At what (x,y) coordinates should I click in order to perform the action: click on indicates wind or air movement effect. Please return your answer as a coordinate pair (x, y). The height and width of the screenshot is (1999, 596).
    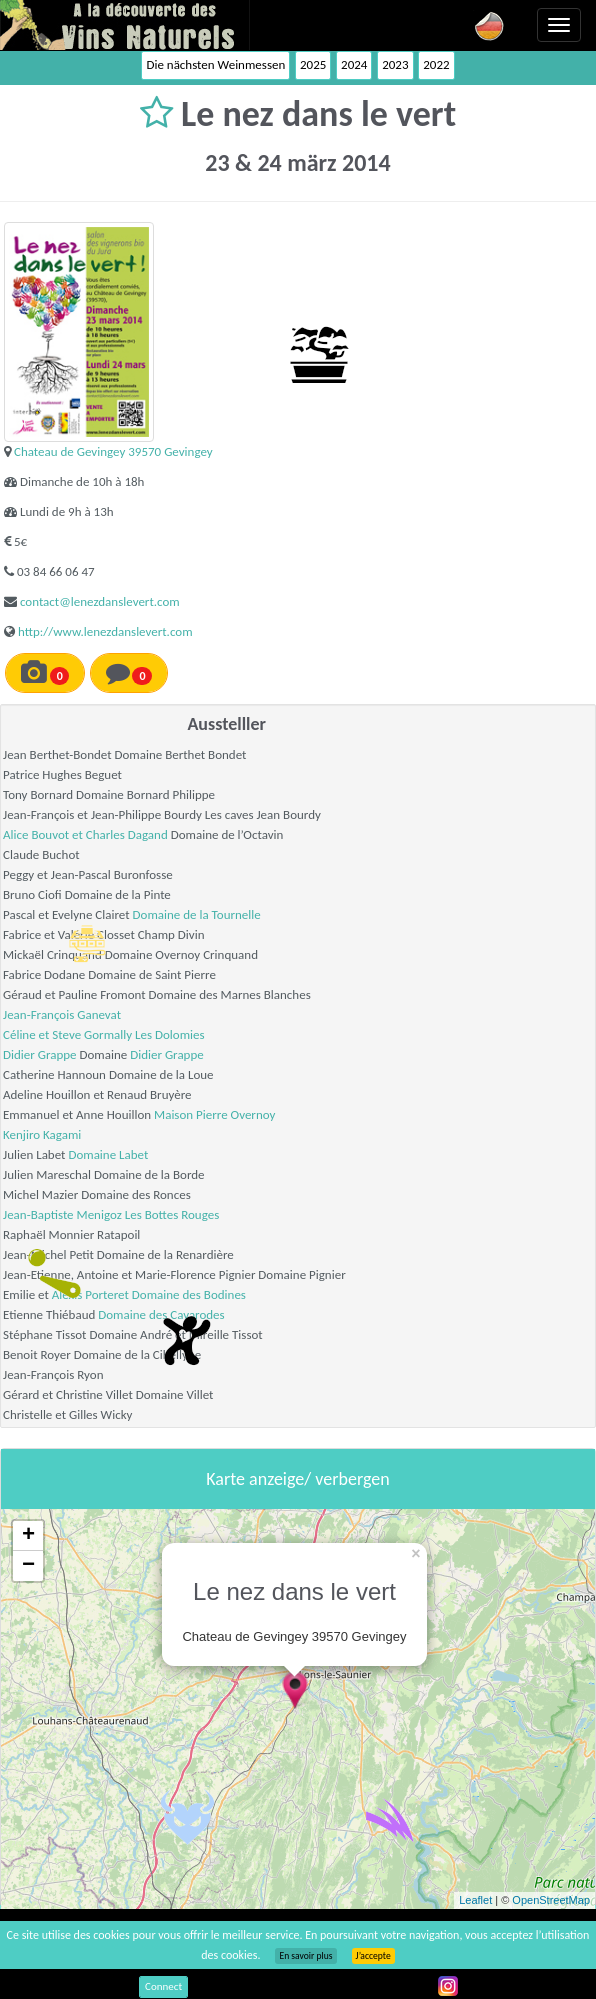
    Looking at the image, I should click on (389, 1821).